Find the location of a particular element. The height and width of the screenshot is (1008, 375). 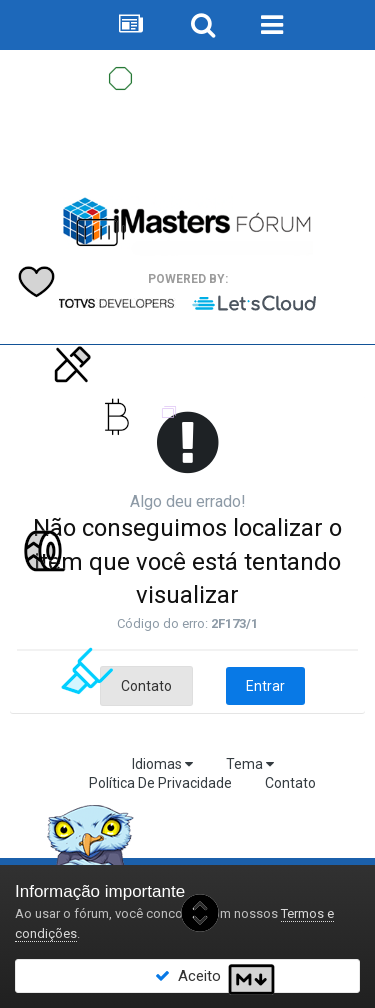

indicates markdown formatting is supported is located at coordinates (251, 979).